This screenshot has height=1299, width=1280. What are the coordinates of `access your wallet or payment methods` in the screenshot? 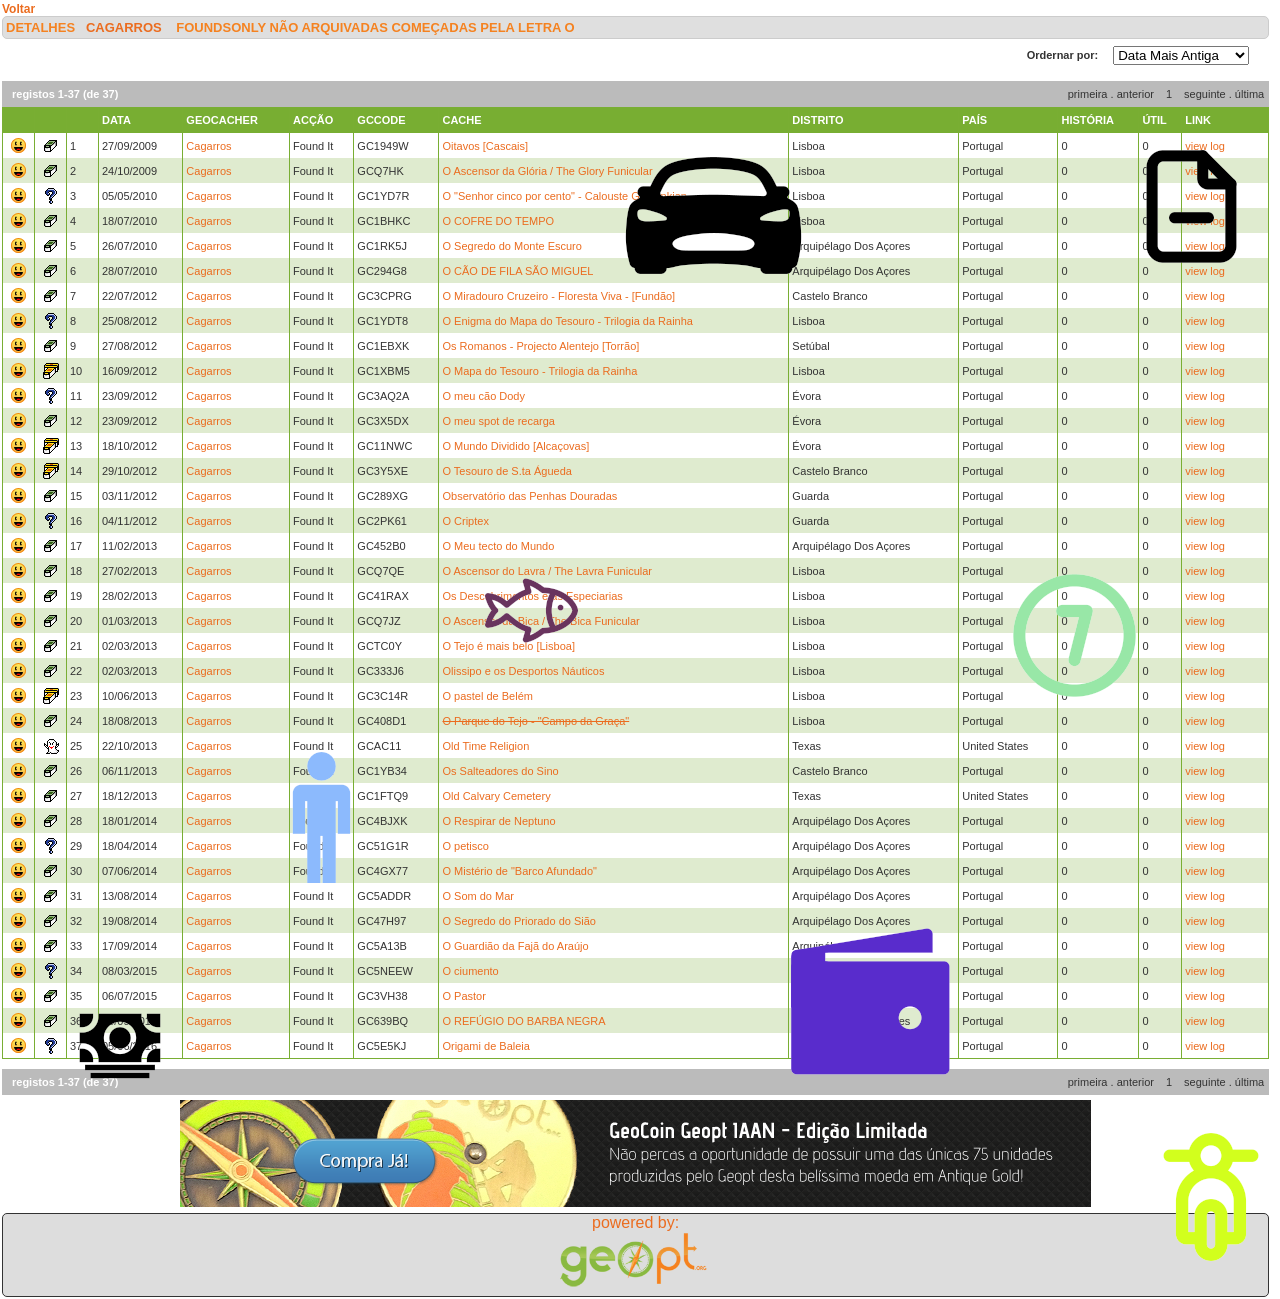 It's located at (870, 1006).